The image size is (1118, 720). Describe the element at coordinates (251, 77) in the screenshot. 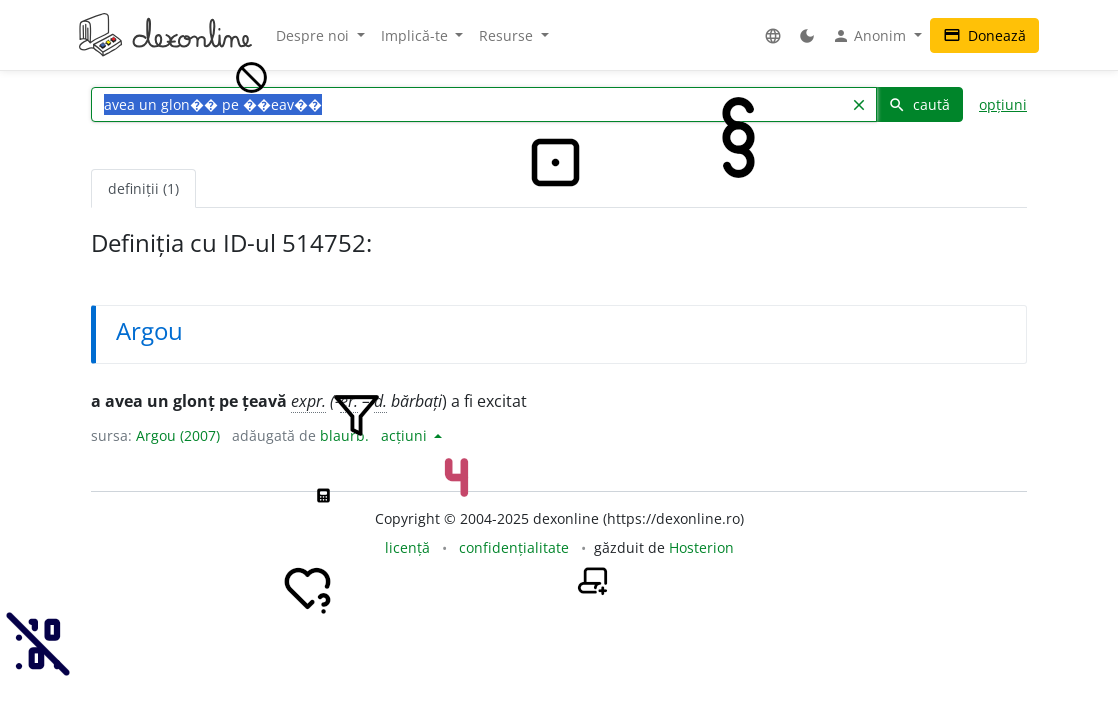

I see `indicates blocked or prohibited content` at that location.